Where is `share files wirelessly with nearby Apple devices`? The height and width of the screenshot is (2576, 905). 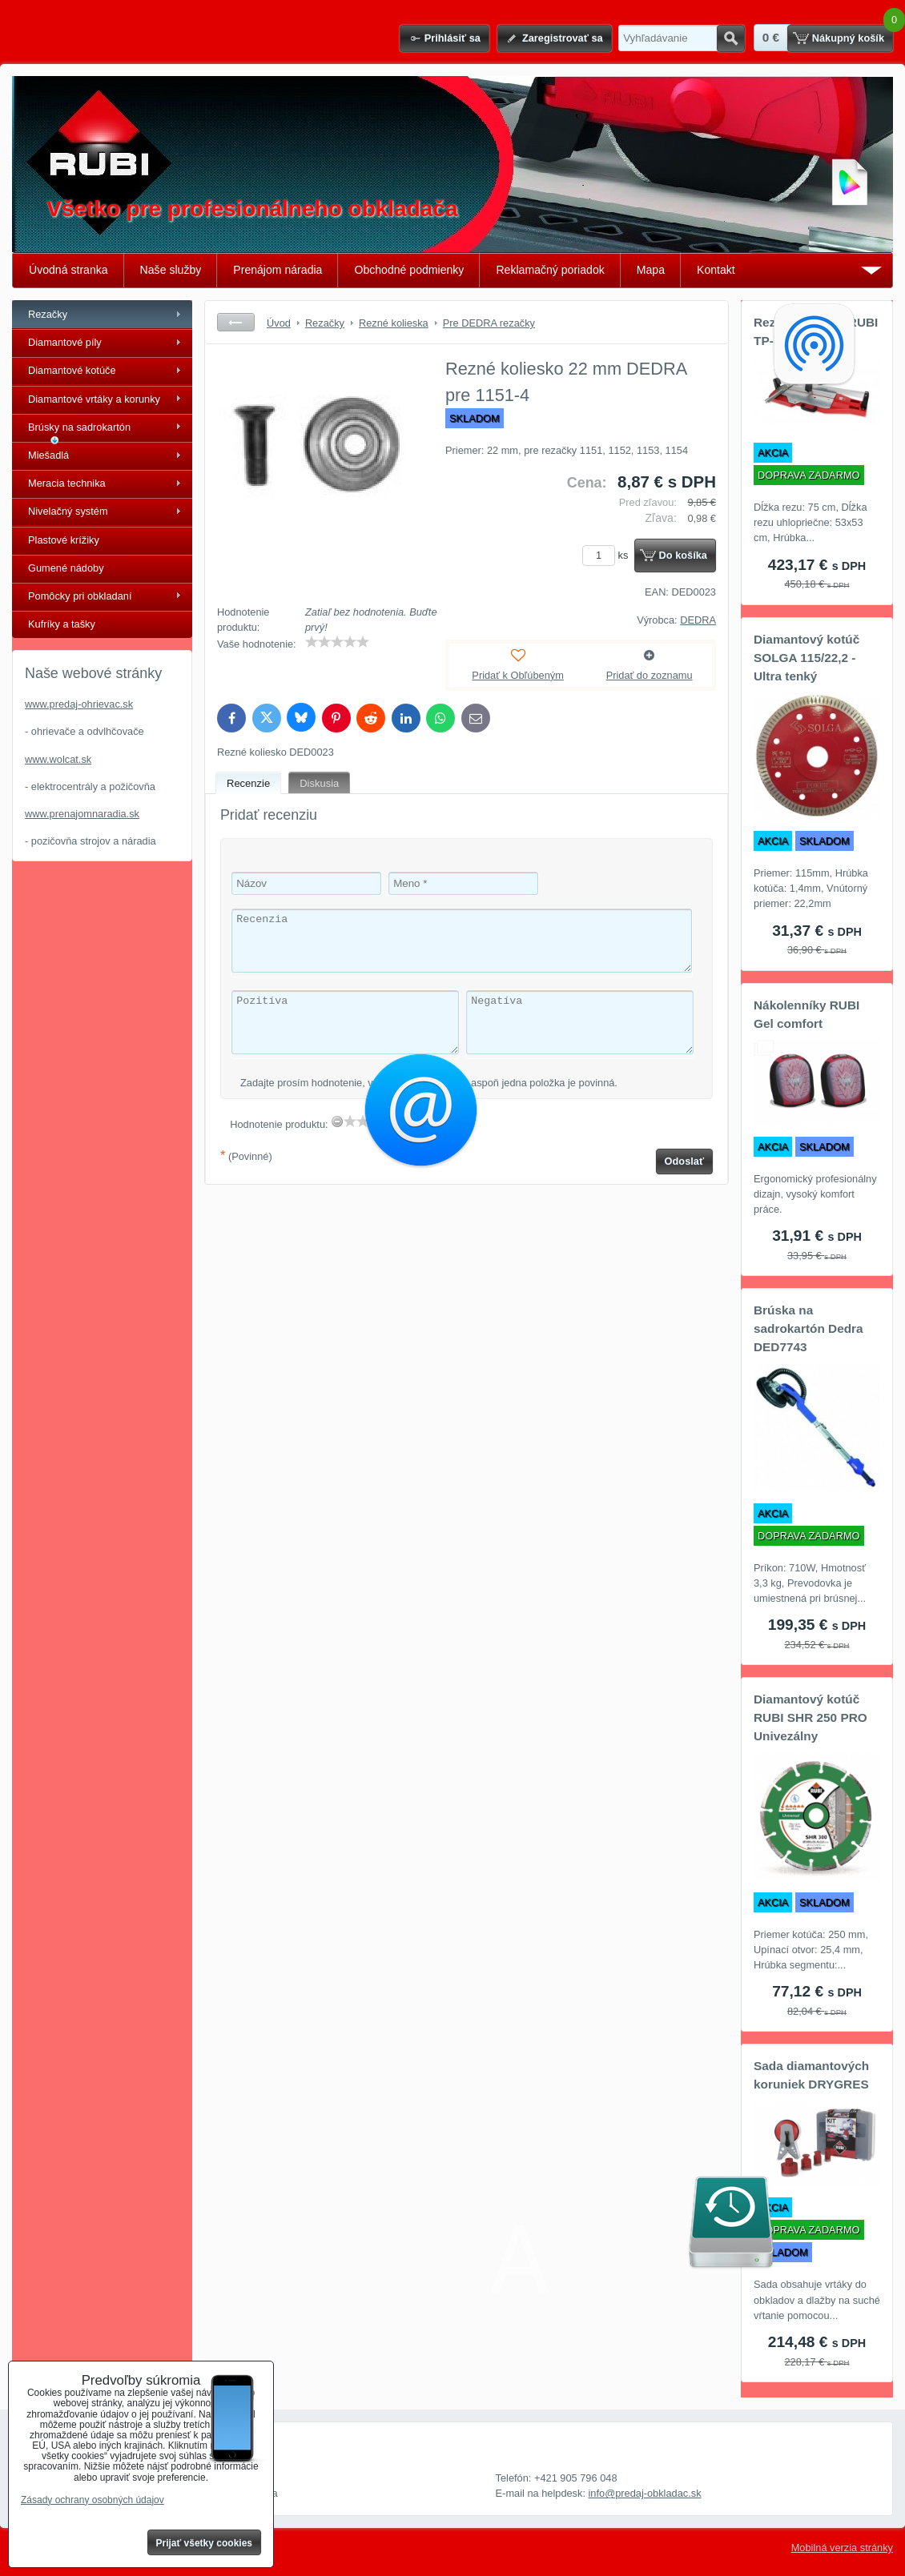
share files wirelessly with nearby Apple devices is located at coordinates (814, 343).